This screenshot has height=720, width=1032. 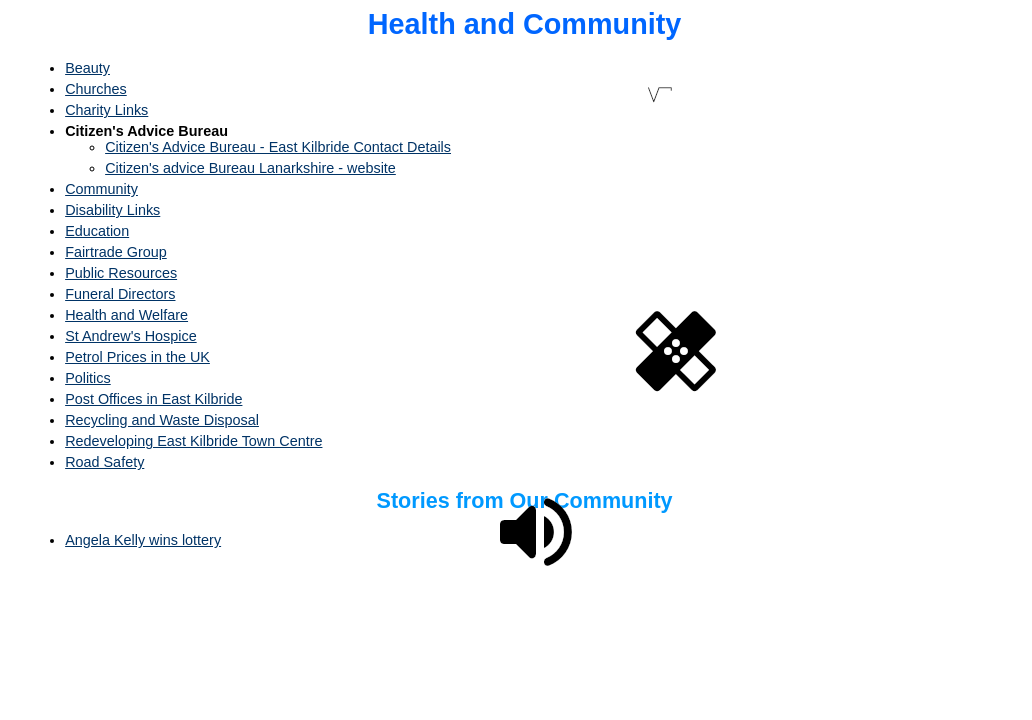 What do you see at coordinates (536, 532) in the screenshot?
I see `increase or unmute audio volume` at bounding box center [536, 532].